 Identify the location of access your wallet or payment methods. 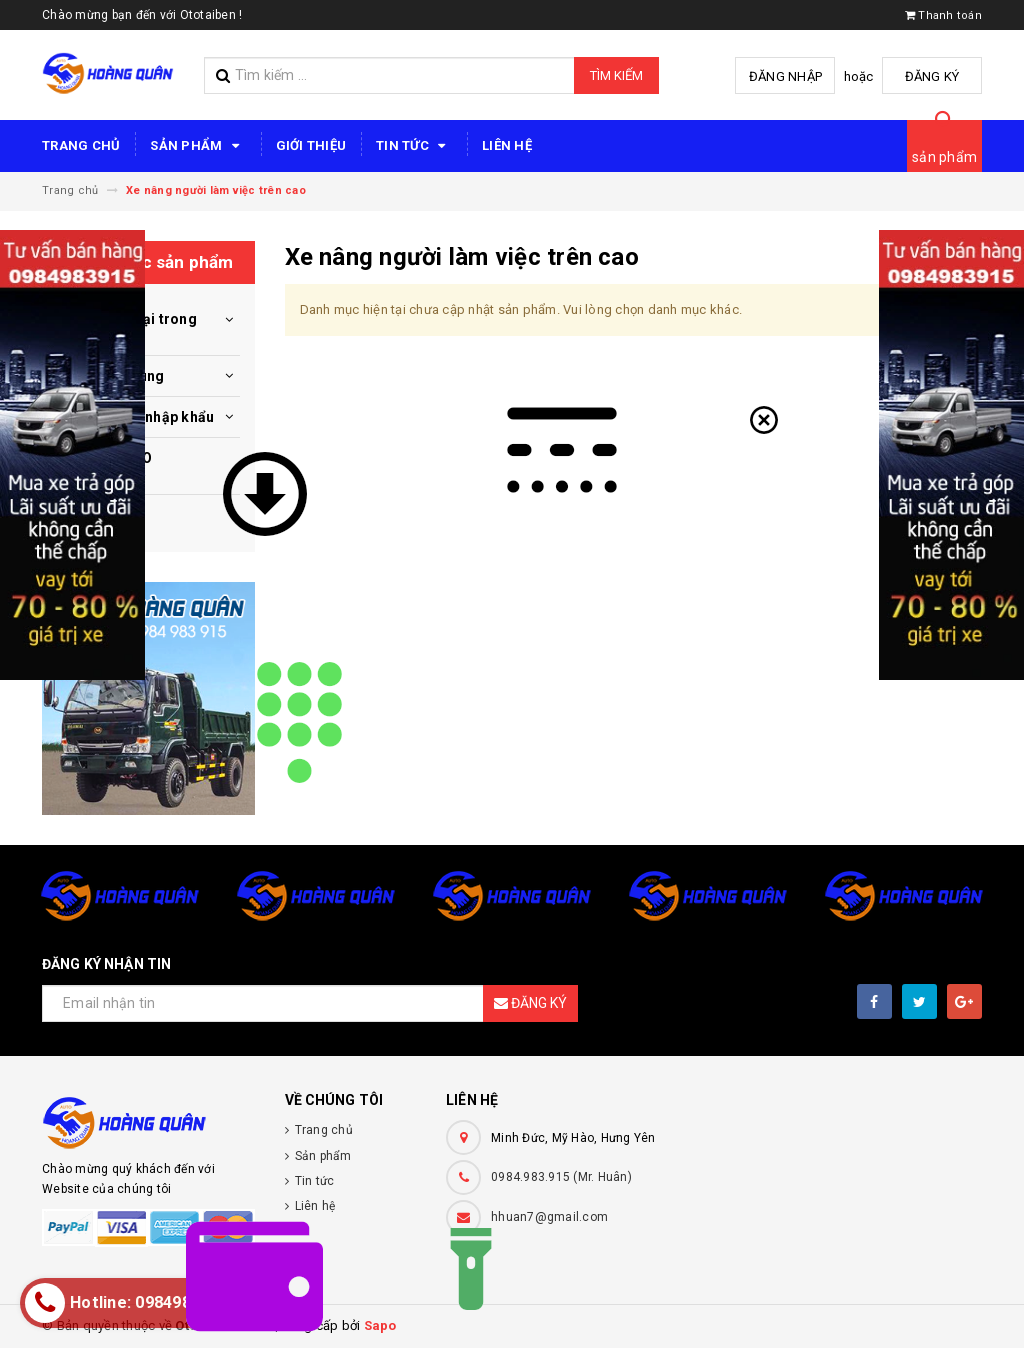
(254, 1276).